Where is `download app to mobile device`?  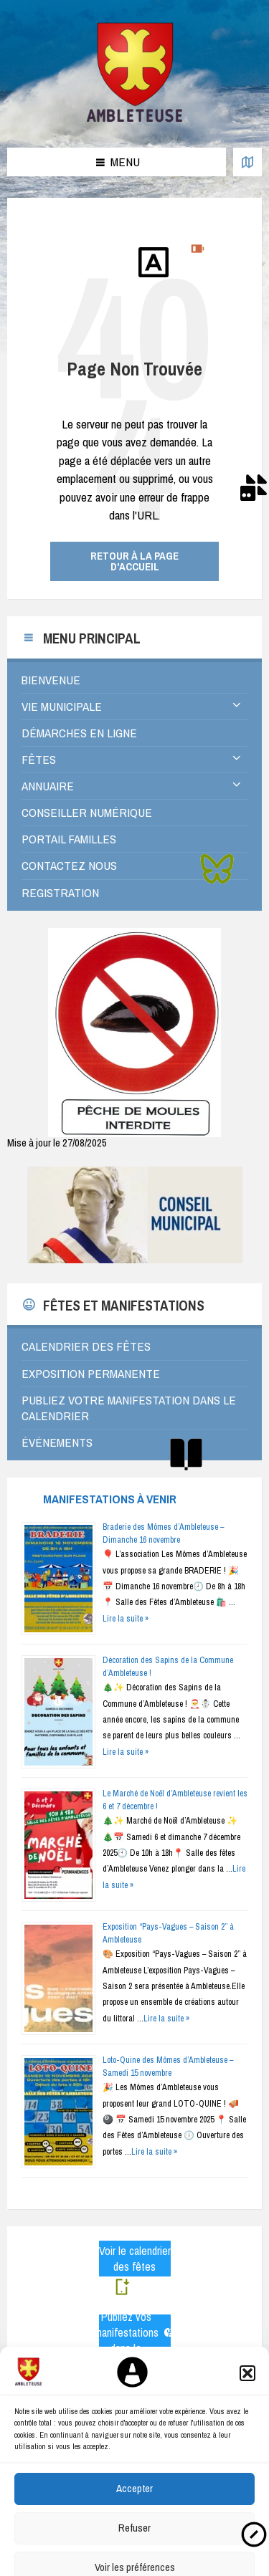
download app to mobile device is located at coordinates (121, 2287).